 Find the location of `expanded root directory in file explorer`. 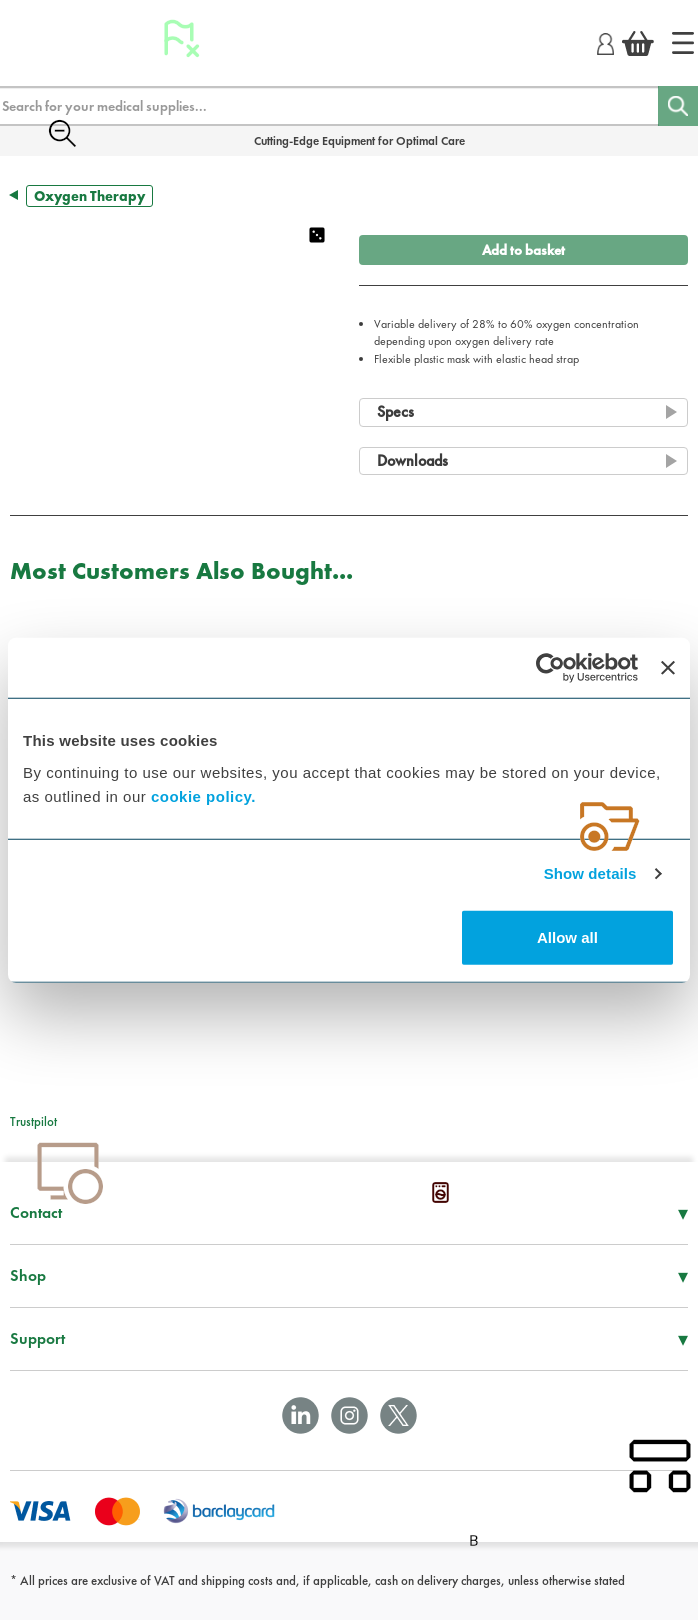

expanded root directory in file explorer is located at coordinates (608, 826).